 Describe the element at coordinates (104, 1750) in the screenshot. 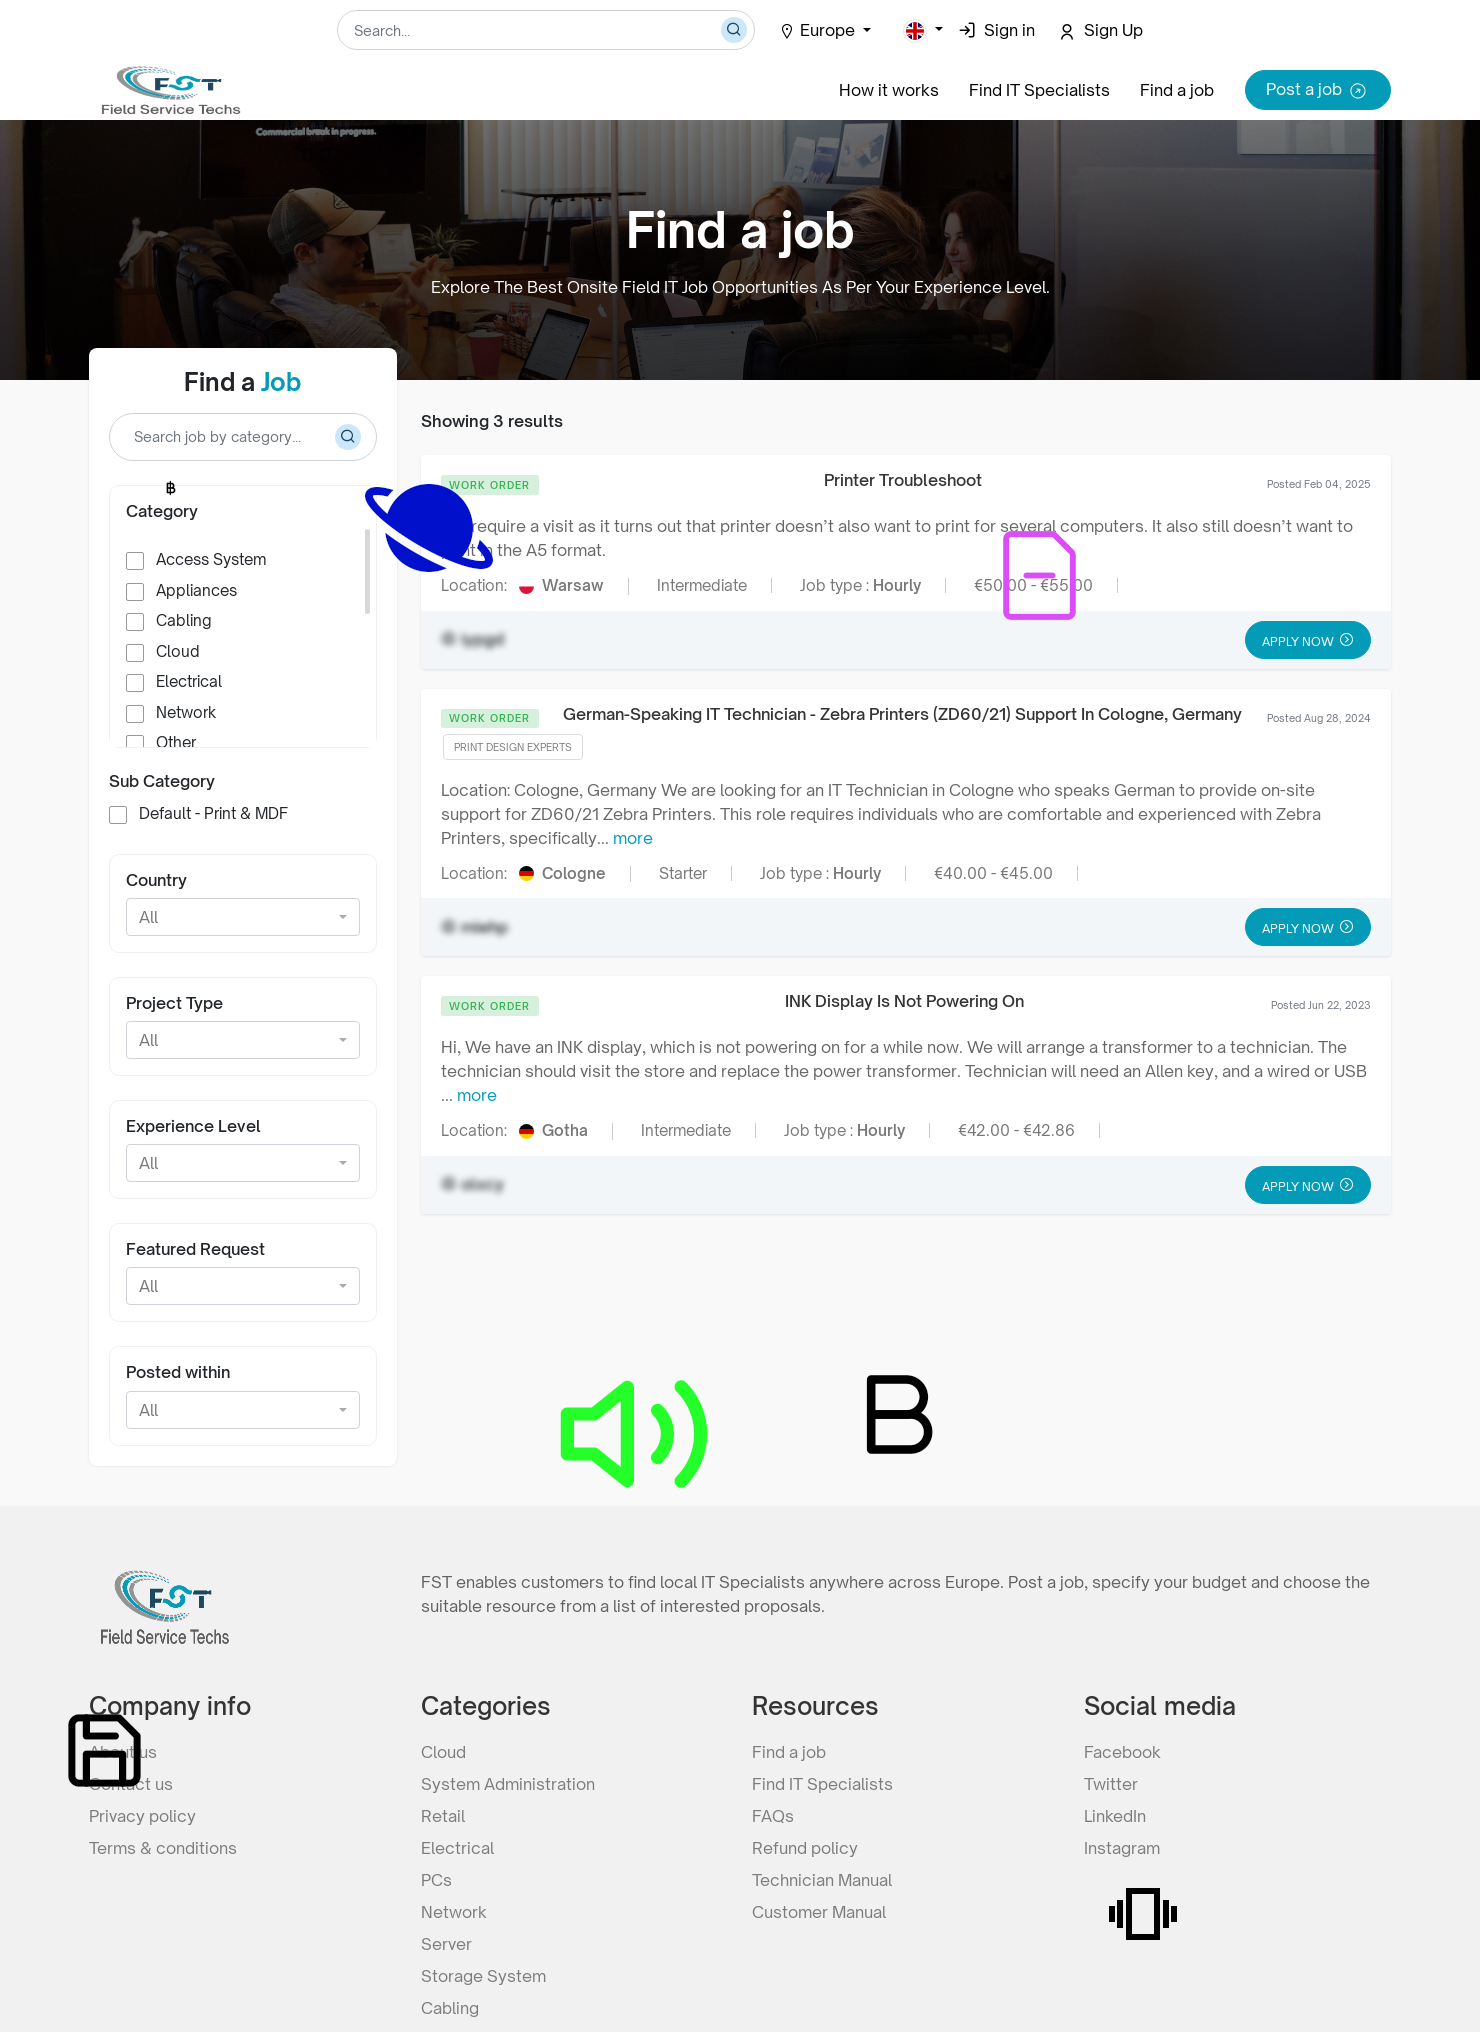

I see `save current file or document` at that location.